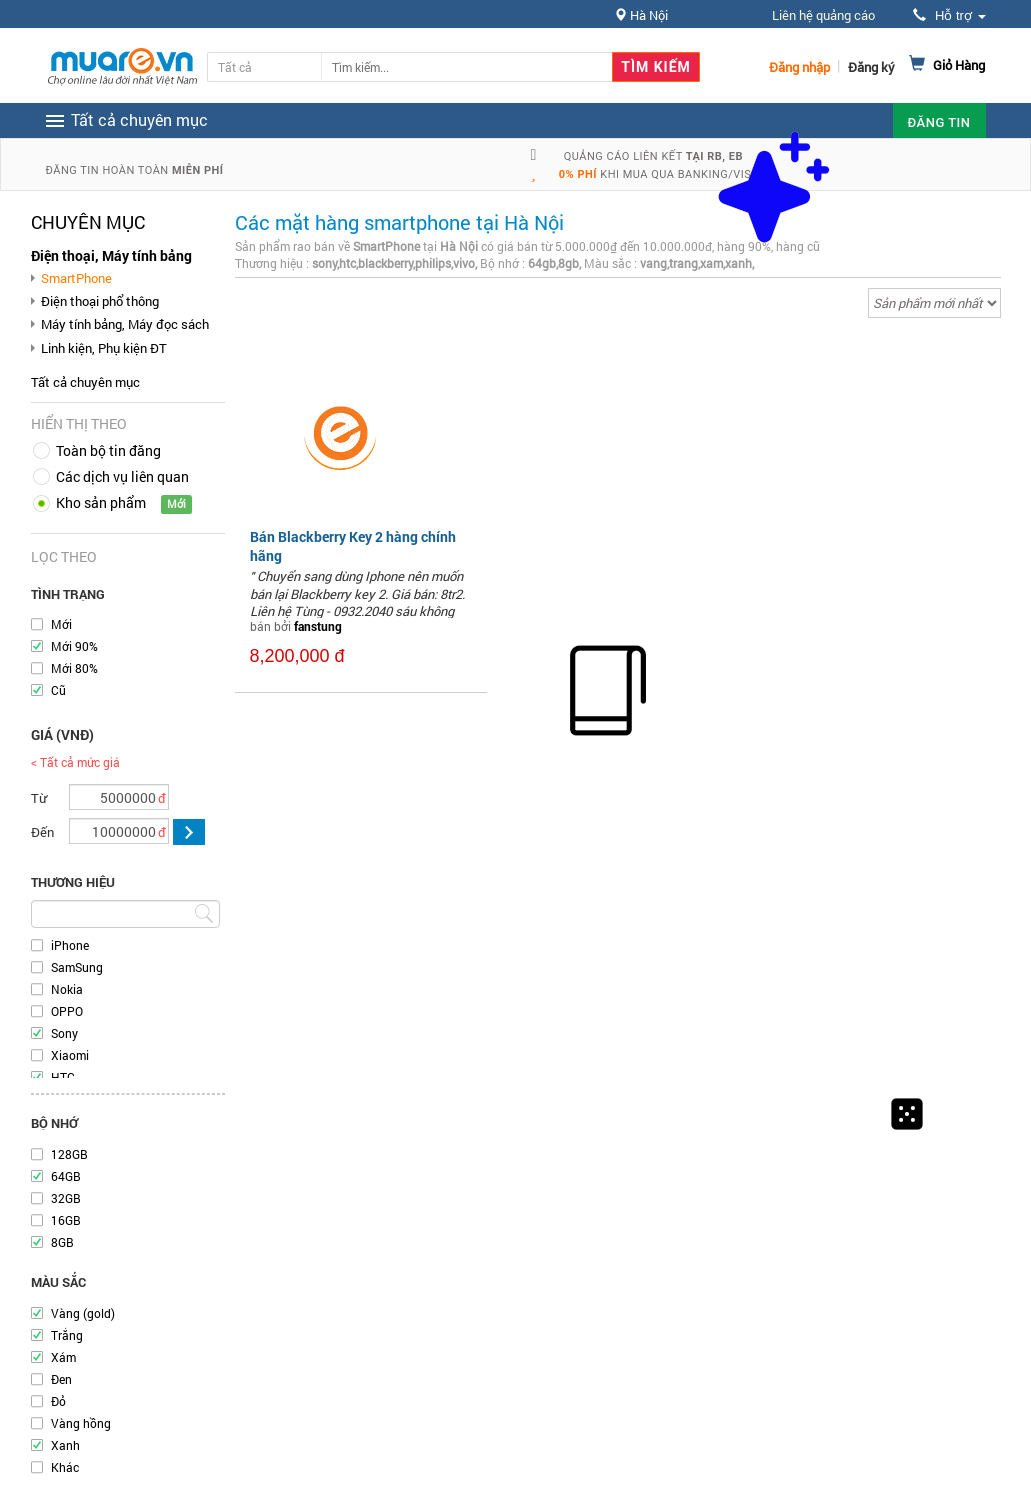  I want to click on indicates AI-generated or enhanced content, so click(772, 189).